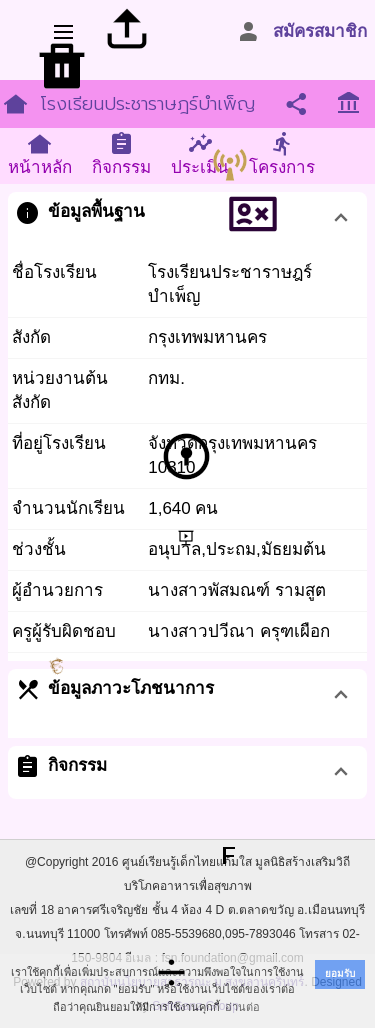 This screenshot has height=1028, width=375. Describe the element at coordinates (230, 164) in the screenshot. I see `start a live broadcast or stream` at that location.